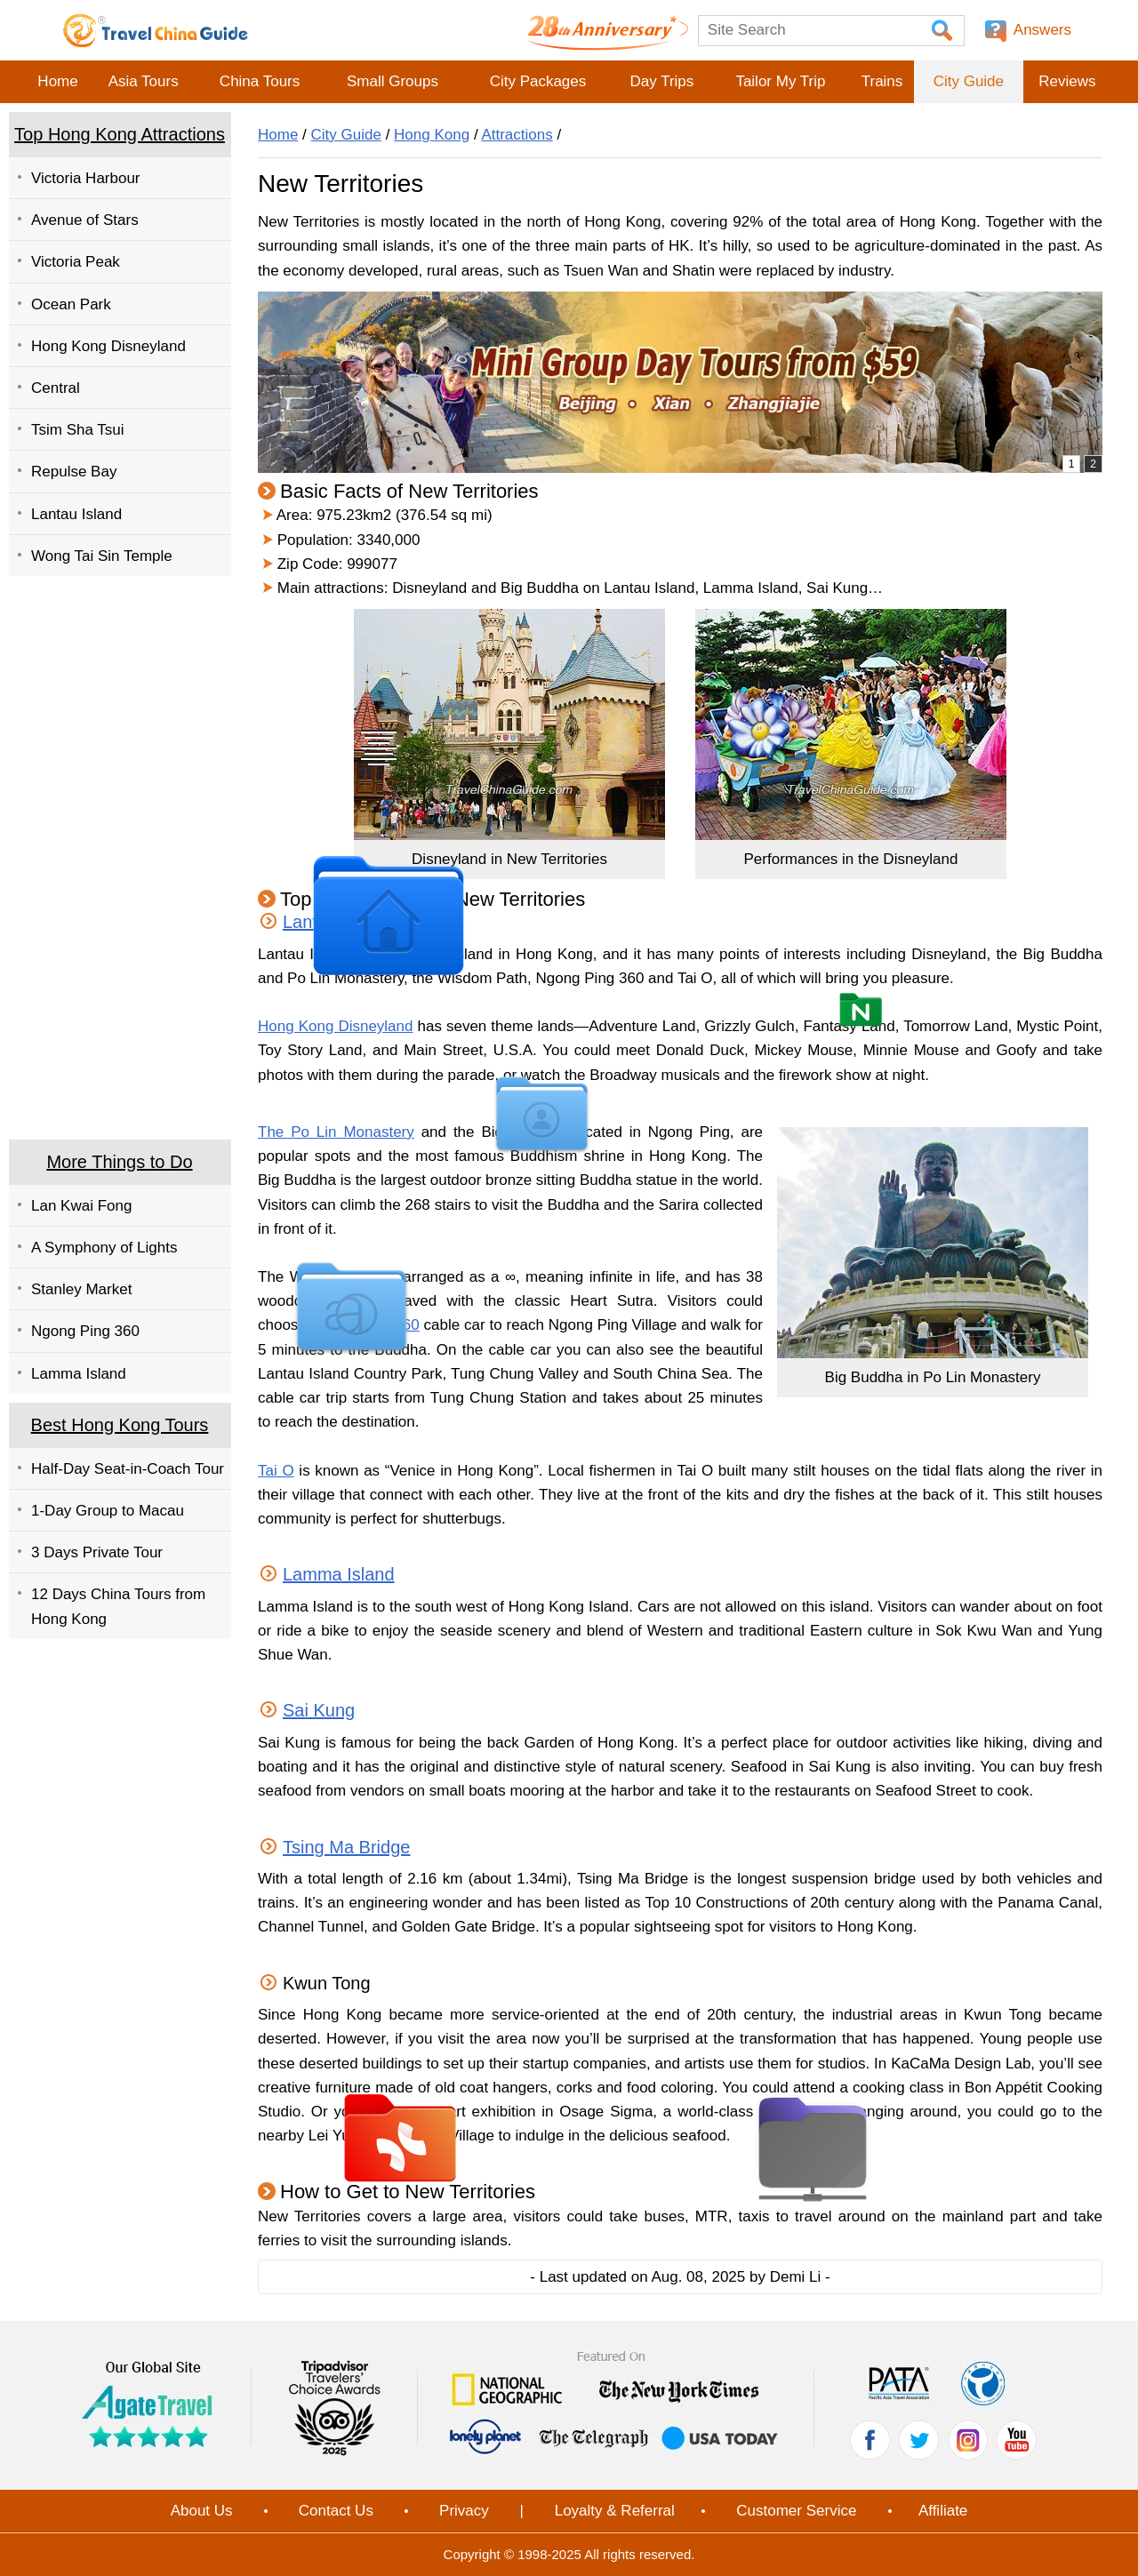  I want to click on access a remote or network folder, so click(813, 2148).